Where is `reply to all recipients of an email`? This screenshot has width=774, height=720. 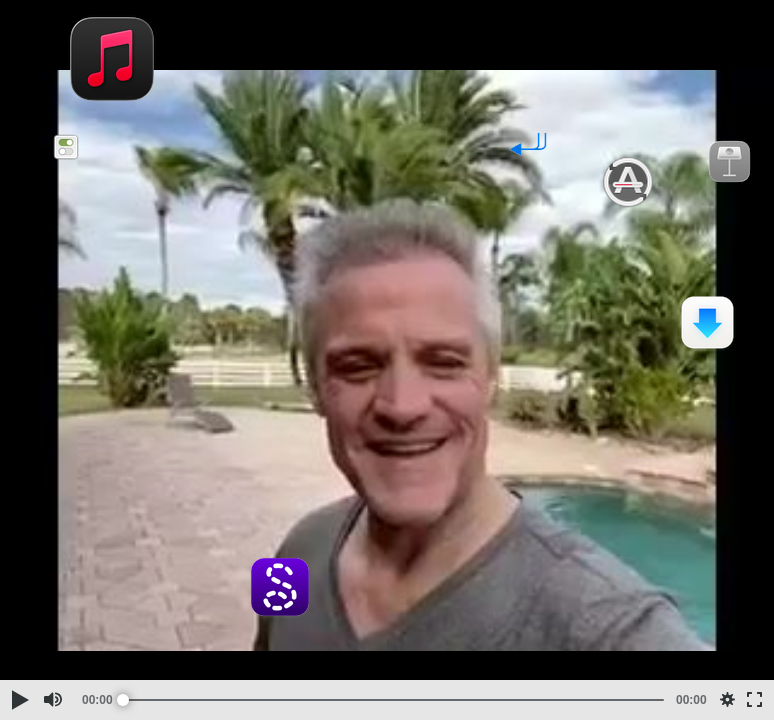 reply to all recipients of an email is located at coordinates (527, 141).